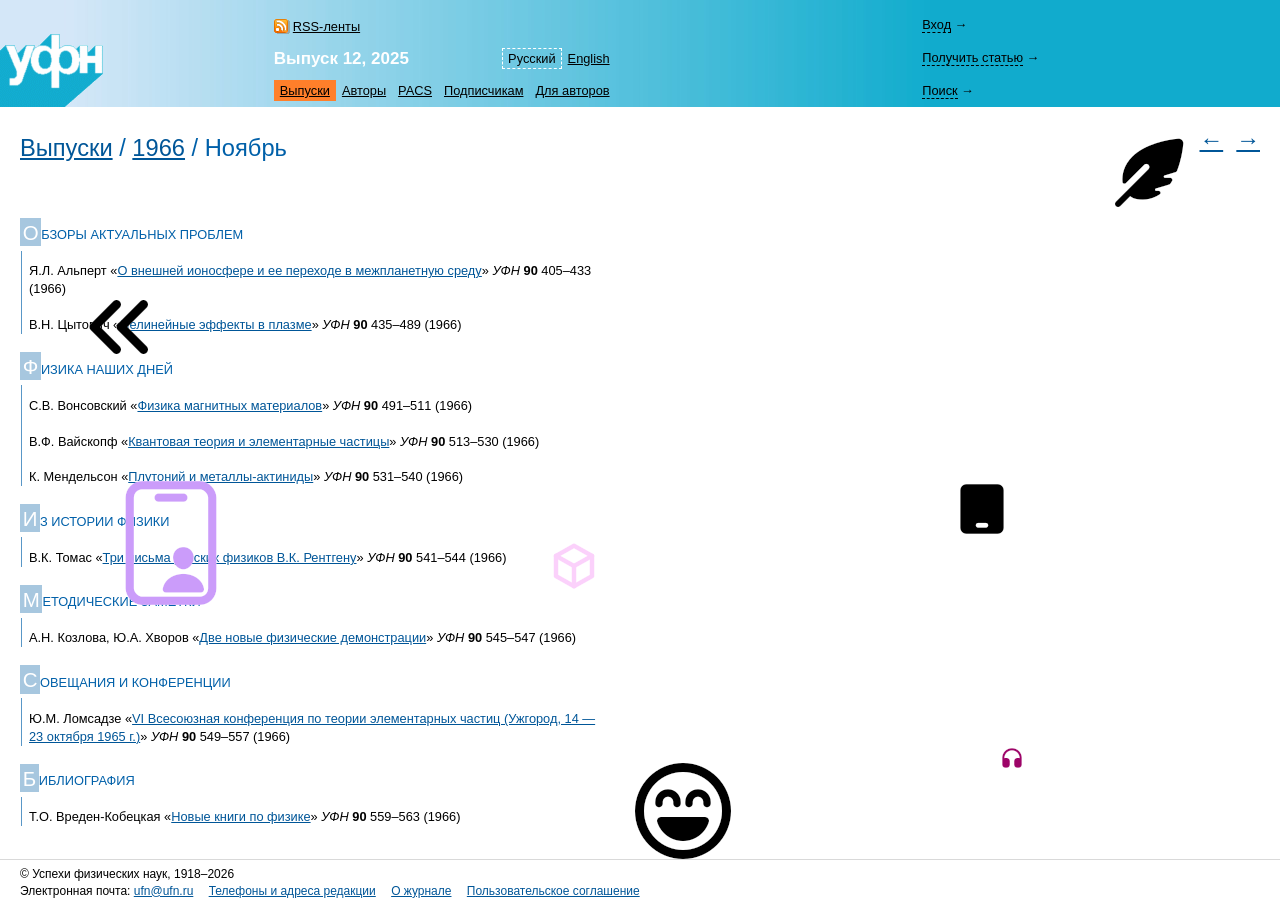  What do you see at coordinates (574, 566) in the screenshot?
I see `view package or shipment details` at bounding box center [574, 566].